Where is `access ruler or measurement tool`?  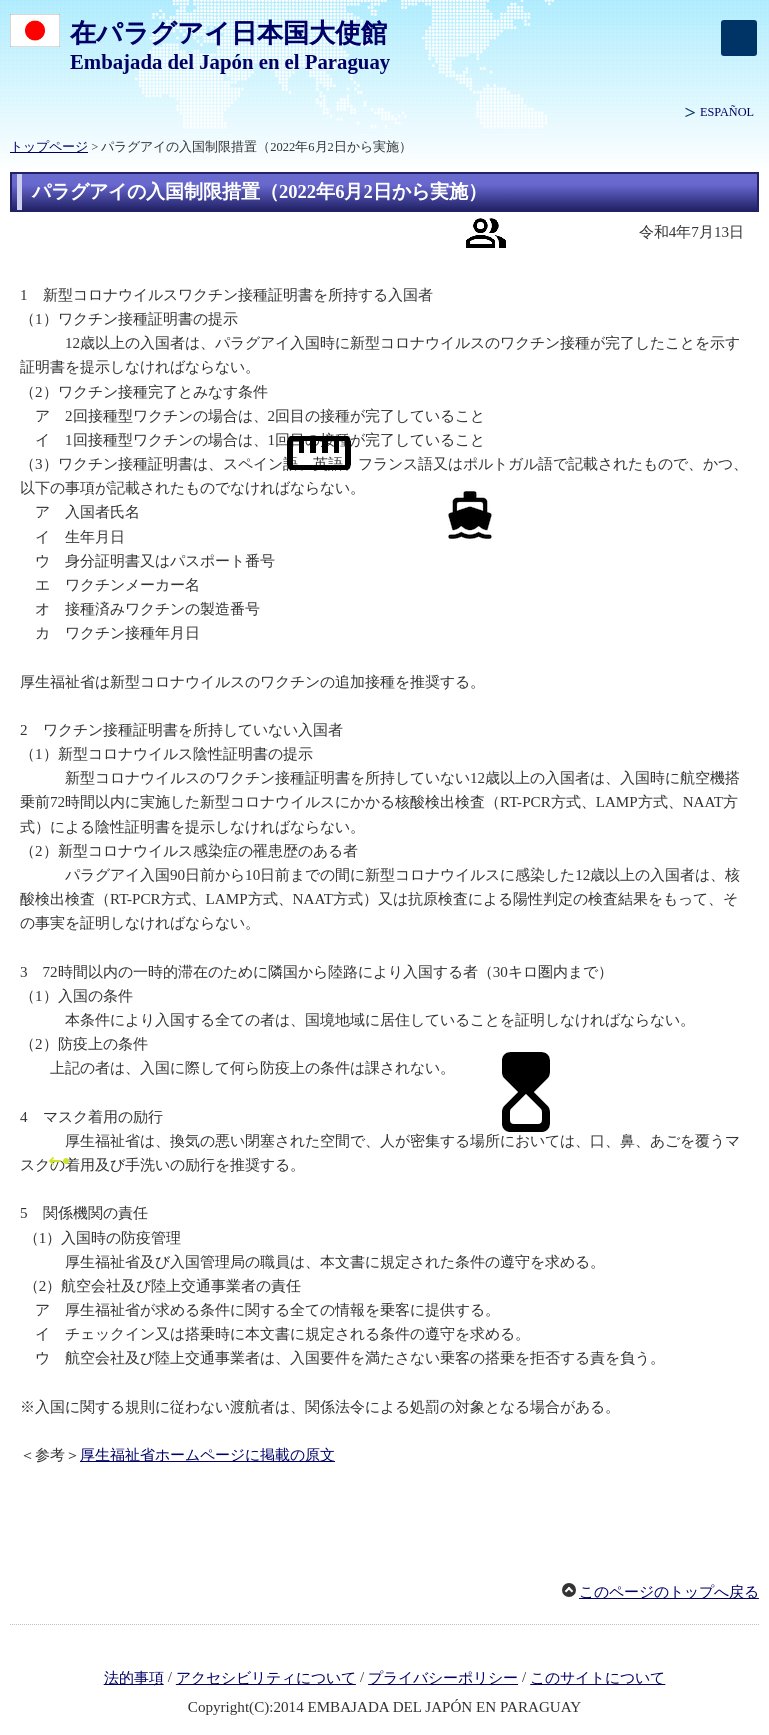 access ruler or measurement tool is located at coordinates (319, 453).